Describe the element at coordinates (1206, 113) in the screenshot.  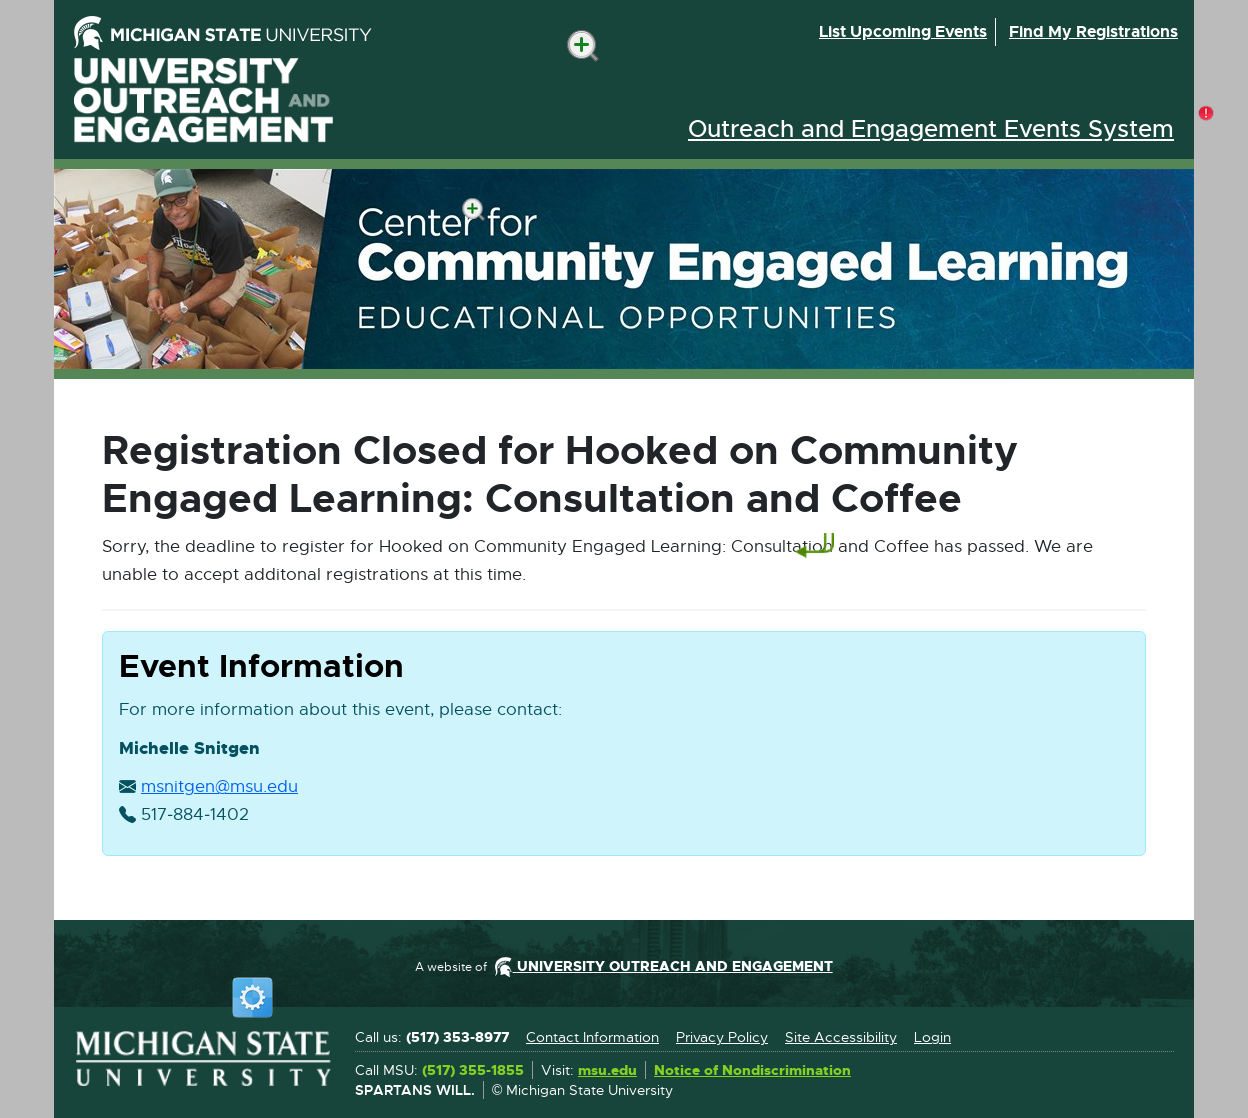
I see `indicates a warning or caution message` at that location.